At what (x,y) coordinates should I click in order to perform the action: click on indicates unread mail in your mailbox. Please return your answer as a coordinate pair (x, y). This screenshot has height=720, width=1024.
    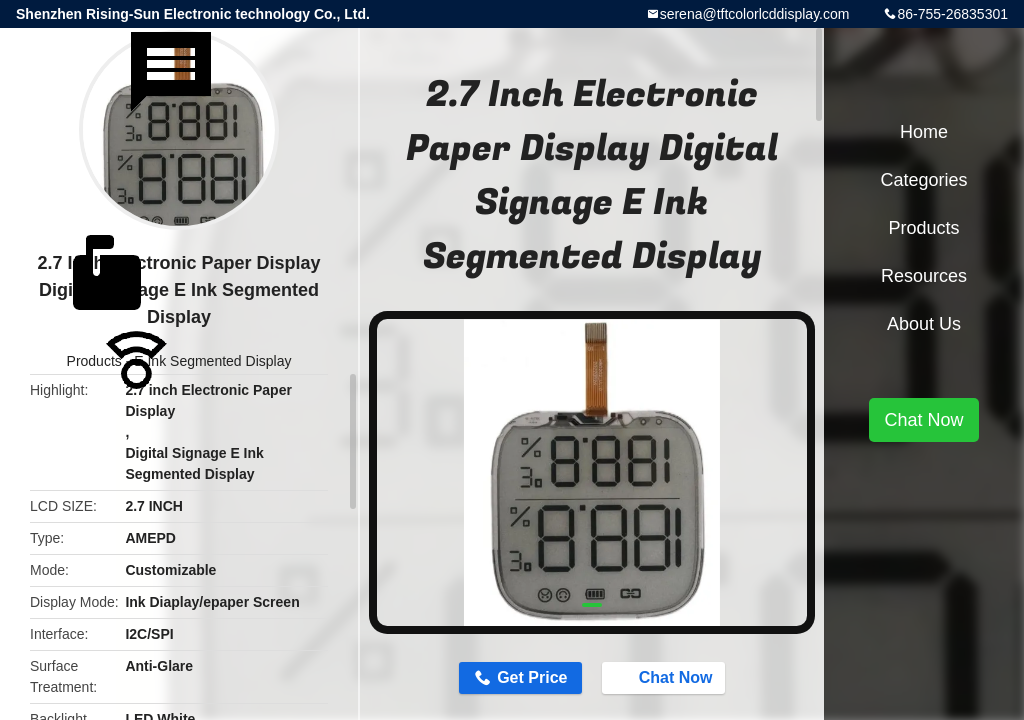
    Looking at the image, I should click on (107, 276).